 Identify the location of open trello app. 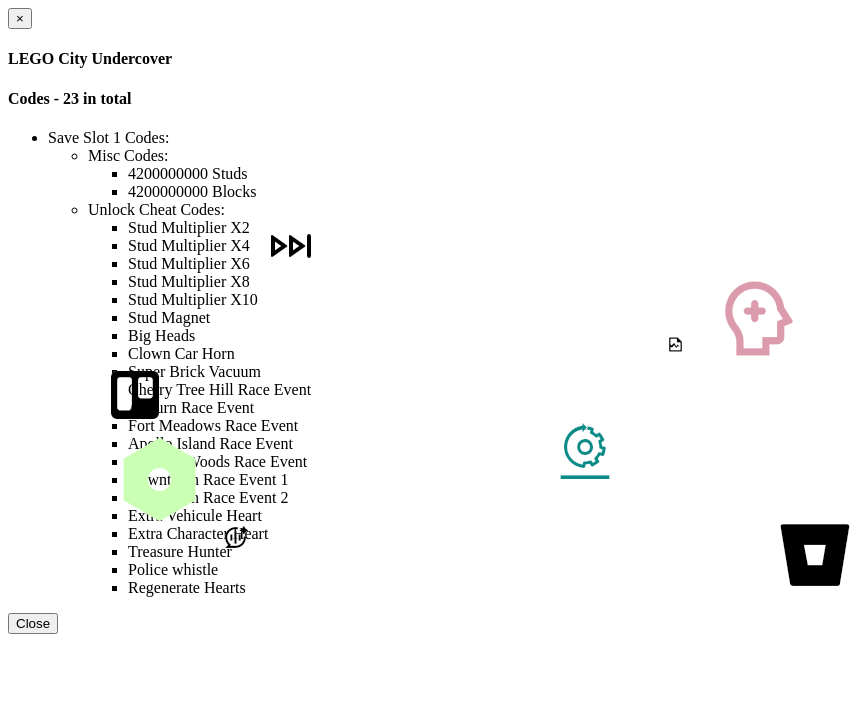
(135, 395).